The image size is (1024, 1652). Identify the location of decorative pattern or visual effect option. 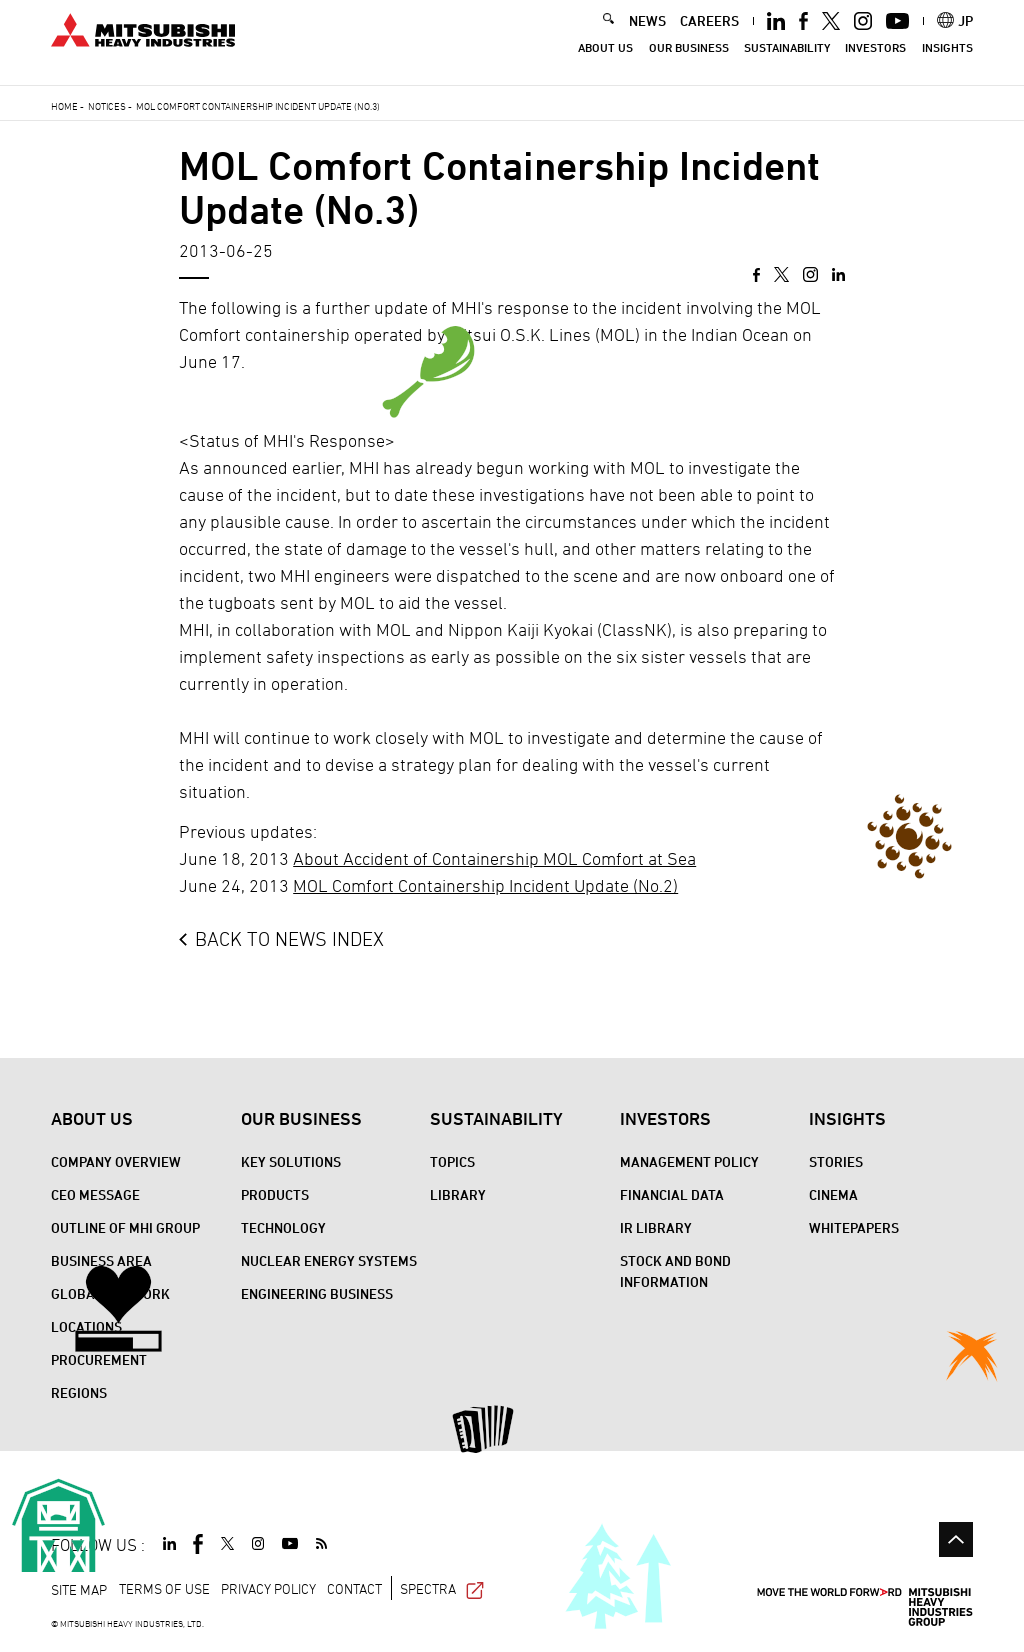
(909, 836).